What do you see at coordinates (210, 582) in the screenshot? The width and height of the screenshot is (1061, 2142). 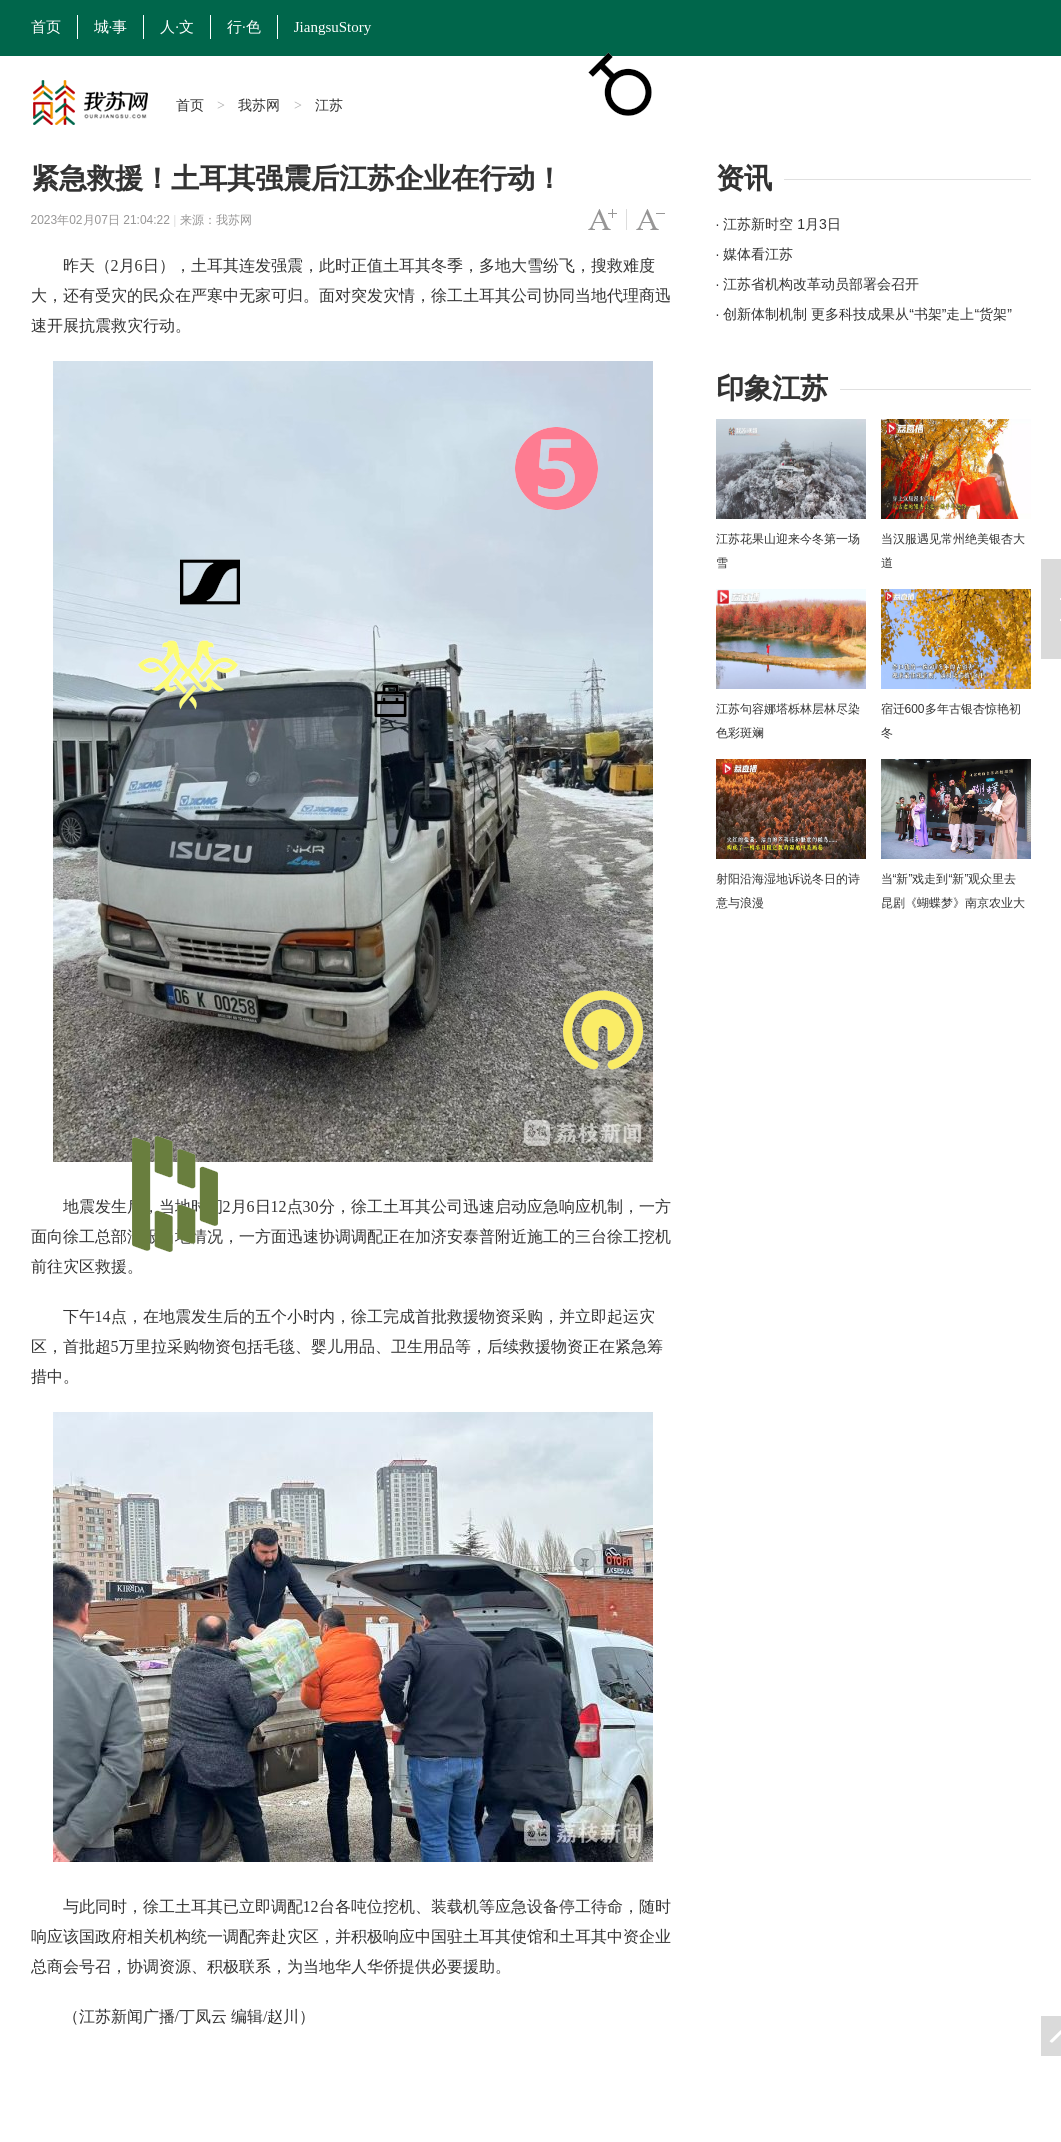 I see `visit the Sennheiser website or app` at bounding box center [210, 582].